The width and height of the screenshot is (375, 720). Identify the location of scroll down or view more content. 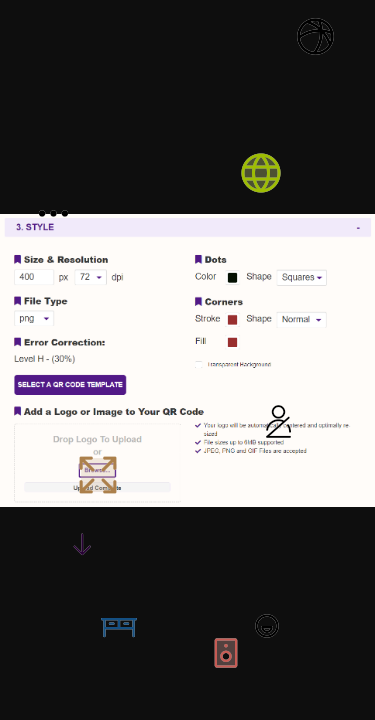
(82, 544).